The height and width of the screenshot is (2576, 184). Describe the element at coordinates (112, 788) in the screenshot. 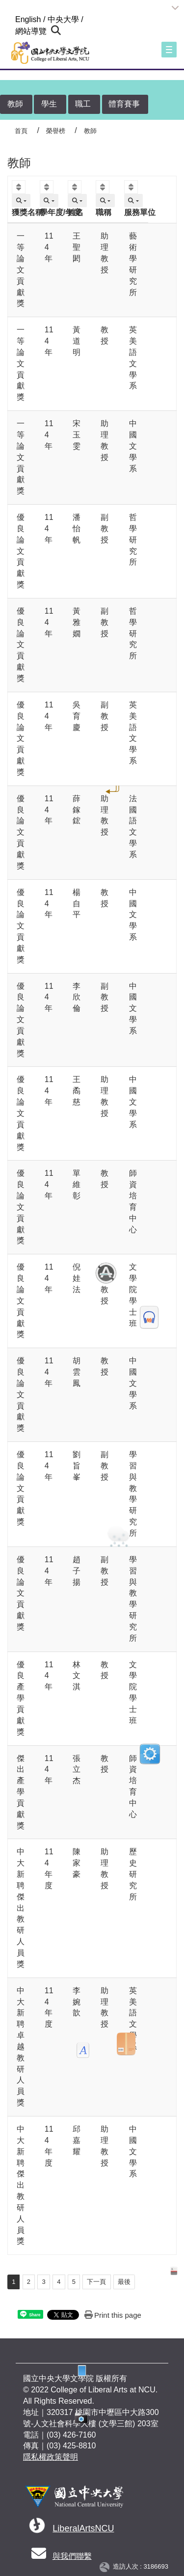

I see `reply to all recipients of an email` at that location.